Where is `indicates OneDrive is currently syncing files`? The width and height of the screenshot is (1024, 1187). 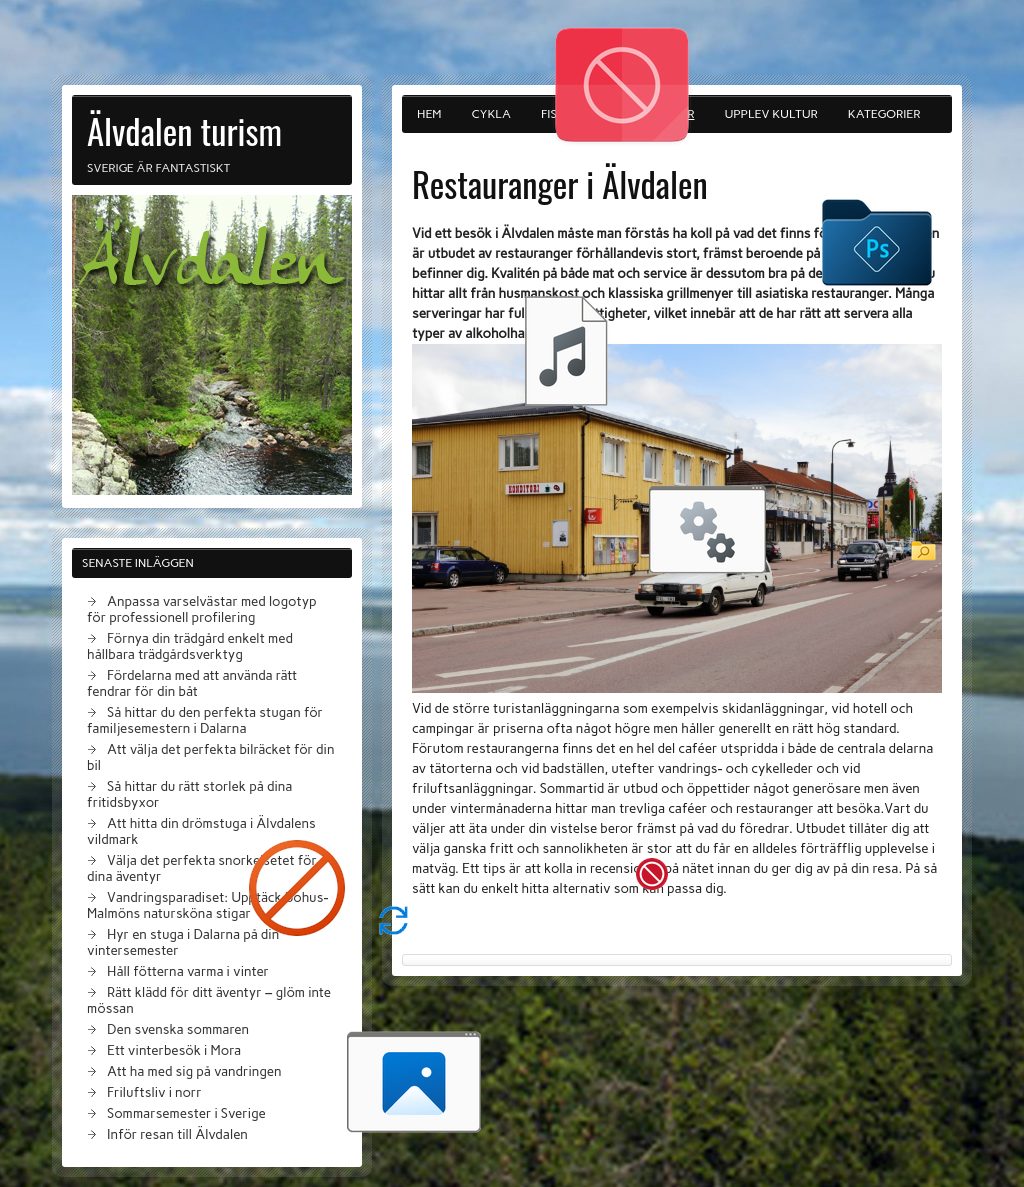
indicates OneDrive is currently syncing files is located at coordinates (393, 920).